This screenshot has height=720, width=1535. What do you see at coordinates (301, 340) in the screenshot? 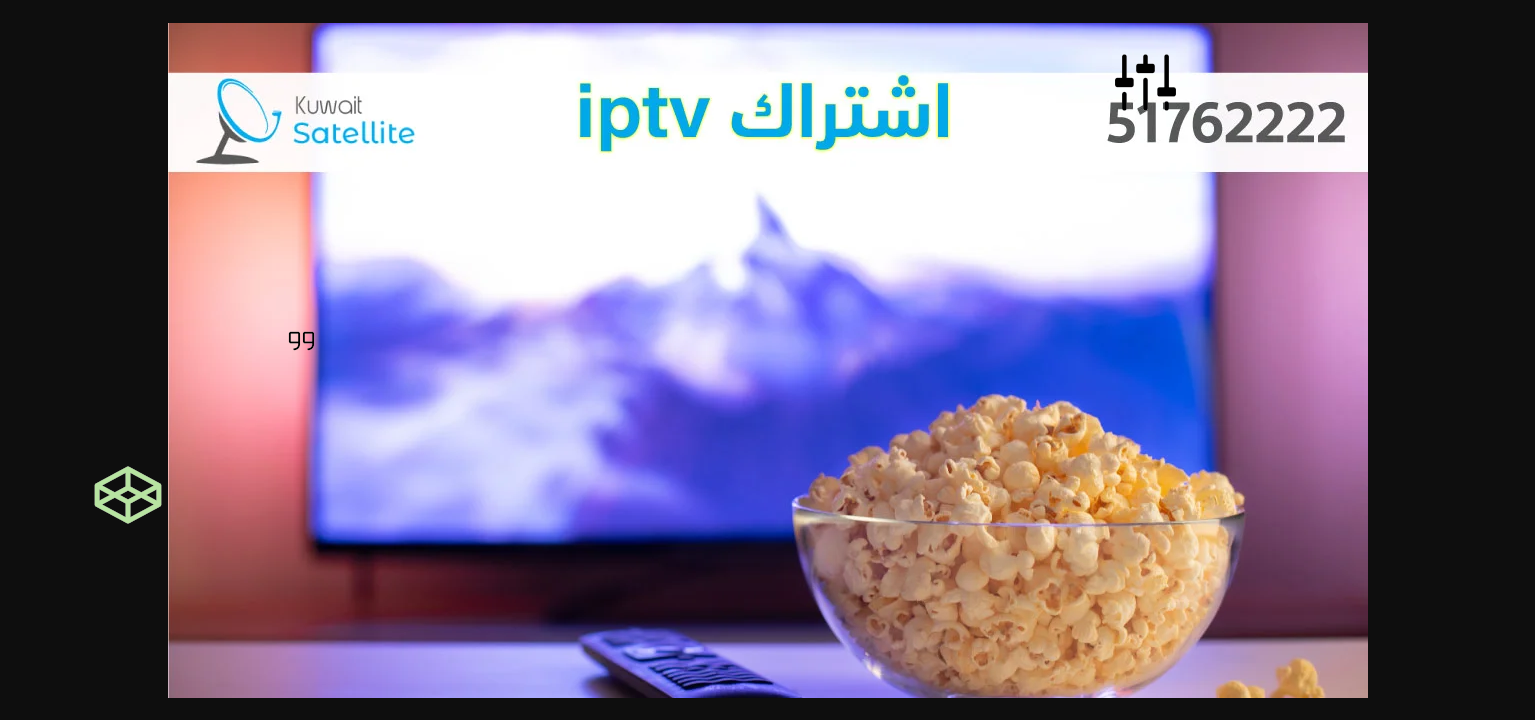
I see `insert a block quote` at bounding box center [301, 340].